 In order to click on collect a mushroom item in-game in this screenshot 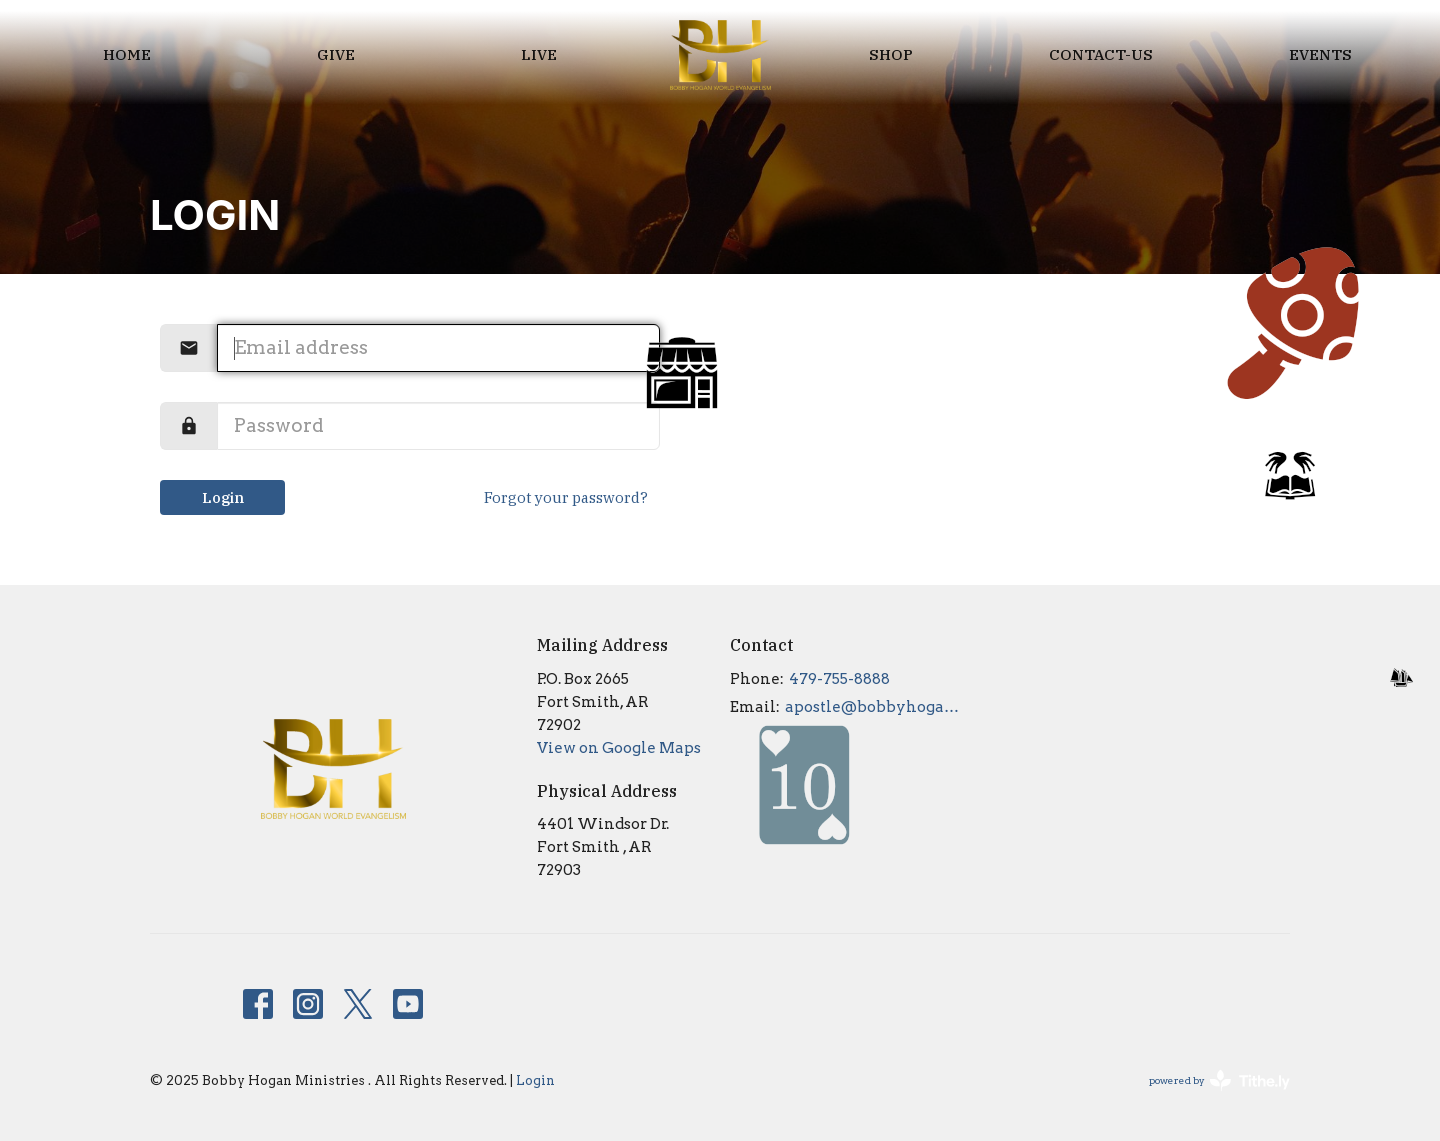, I will do `click(1291, 323)`.